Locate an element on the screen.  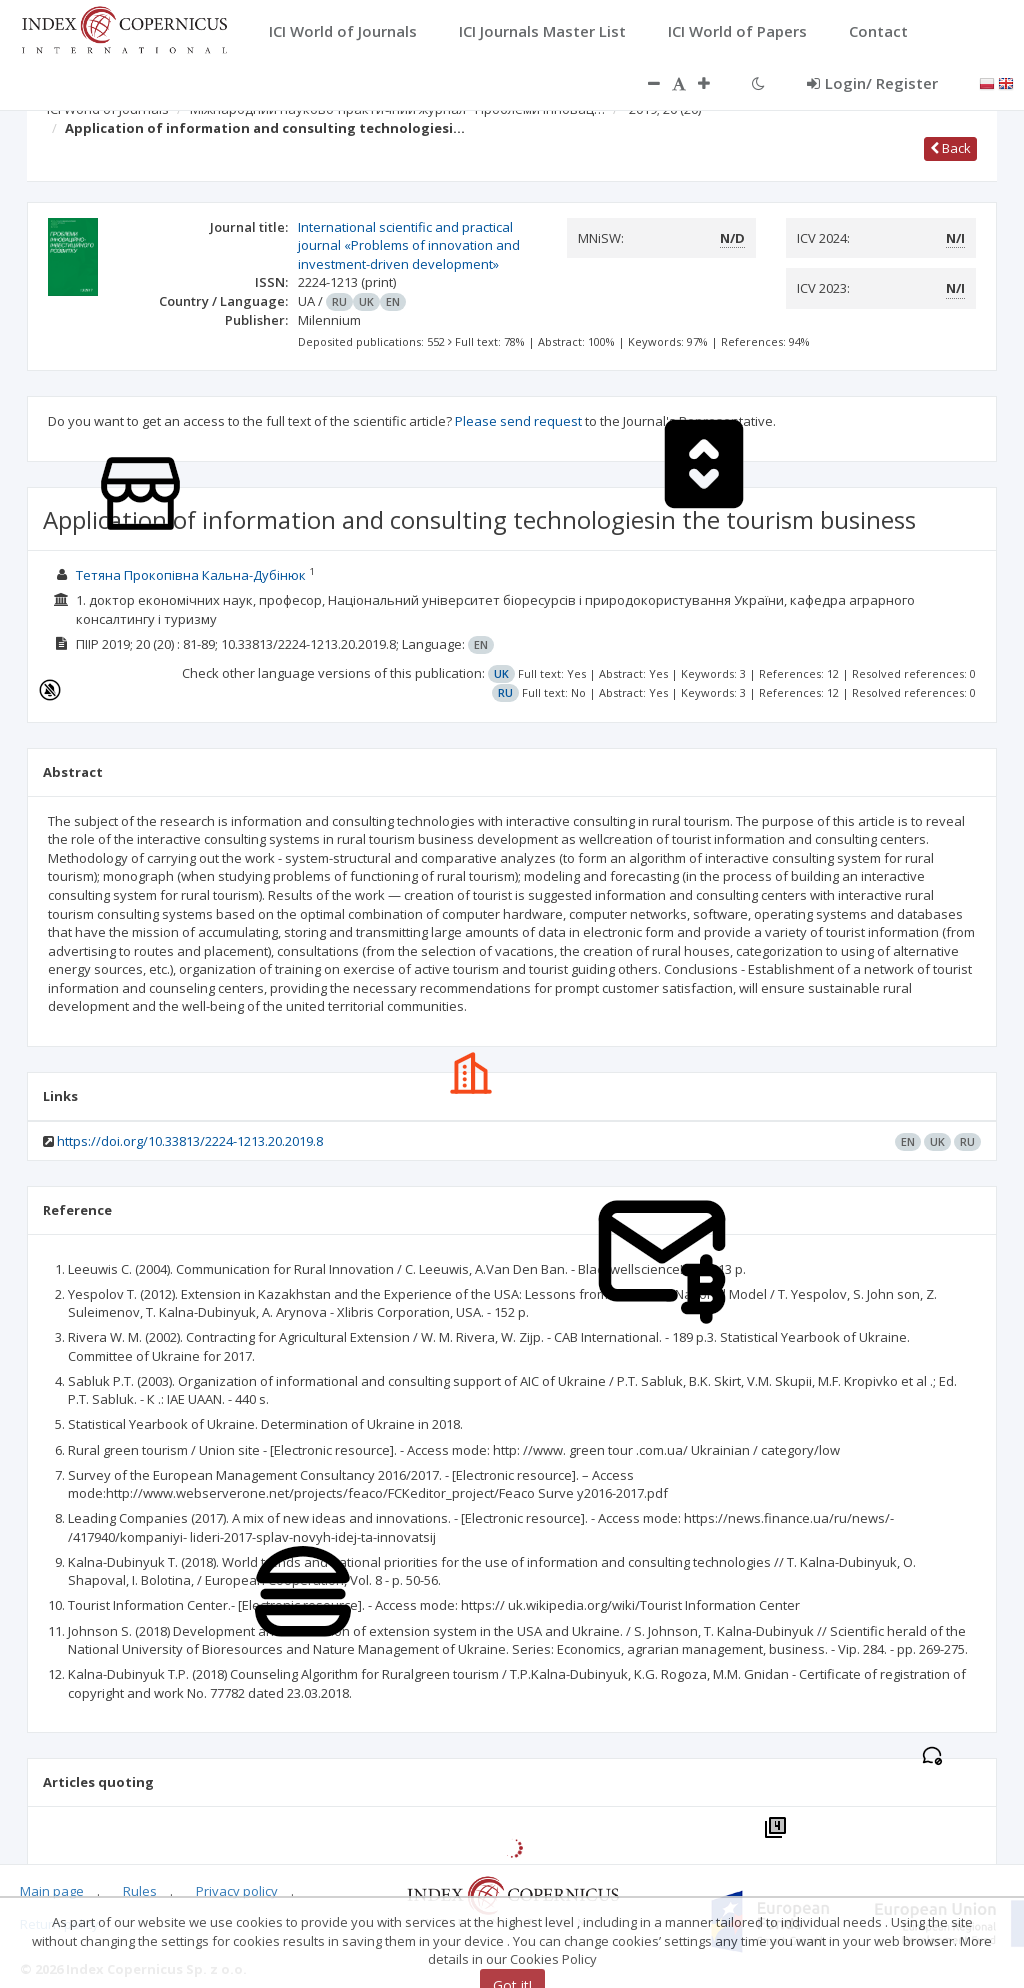
open navigation menu is located at coordinates (303, 1594).